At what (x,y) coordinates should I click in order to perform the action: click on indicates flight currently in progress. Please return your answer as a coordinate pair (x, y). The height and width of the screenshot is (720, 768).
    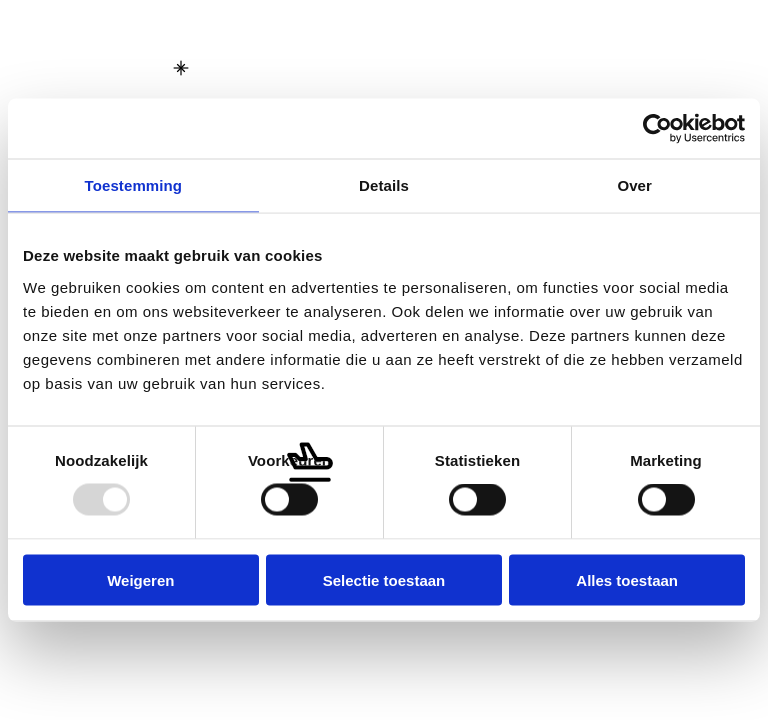
    Looking at the image, I should click on (310, 461).